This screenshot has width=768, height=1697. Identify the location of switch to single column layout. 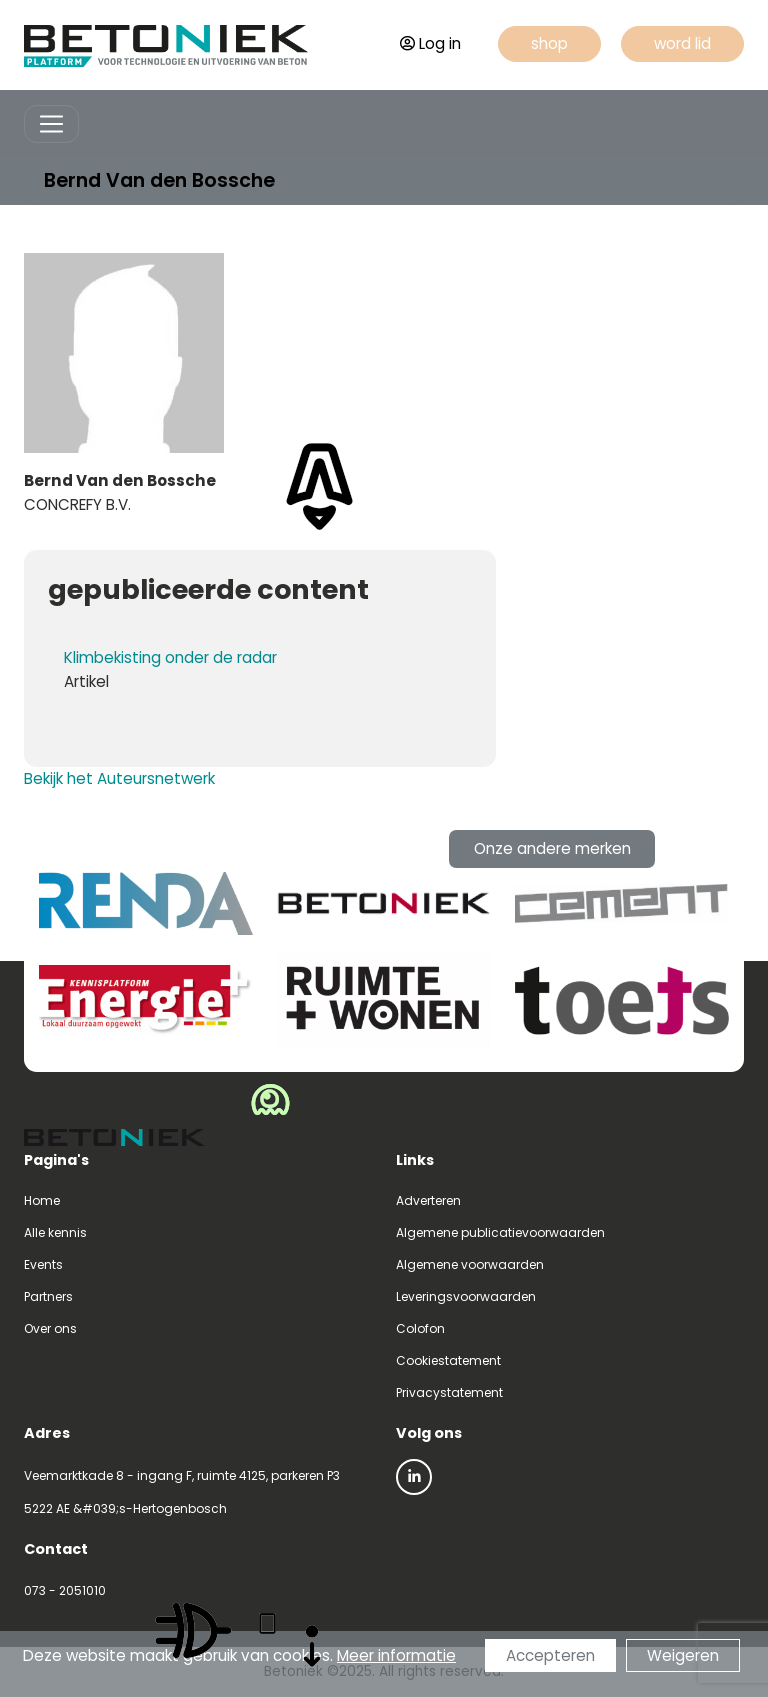
(267, 1623).